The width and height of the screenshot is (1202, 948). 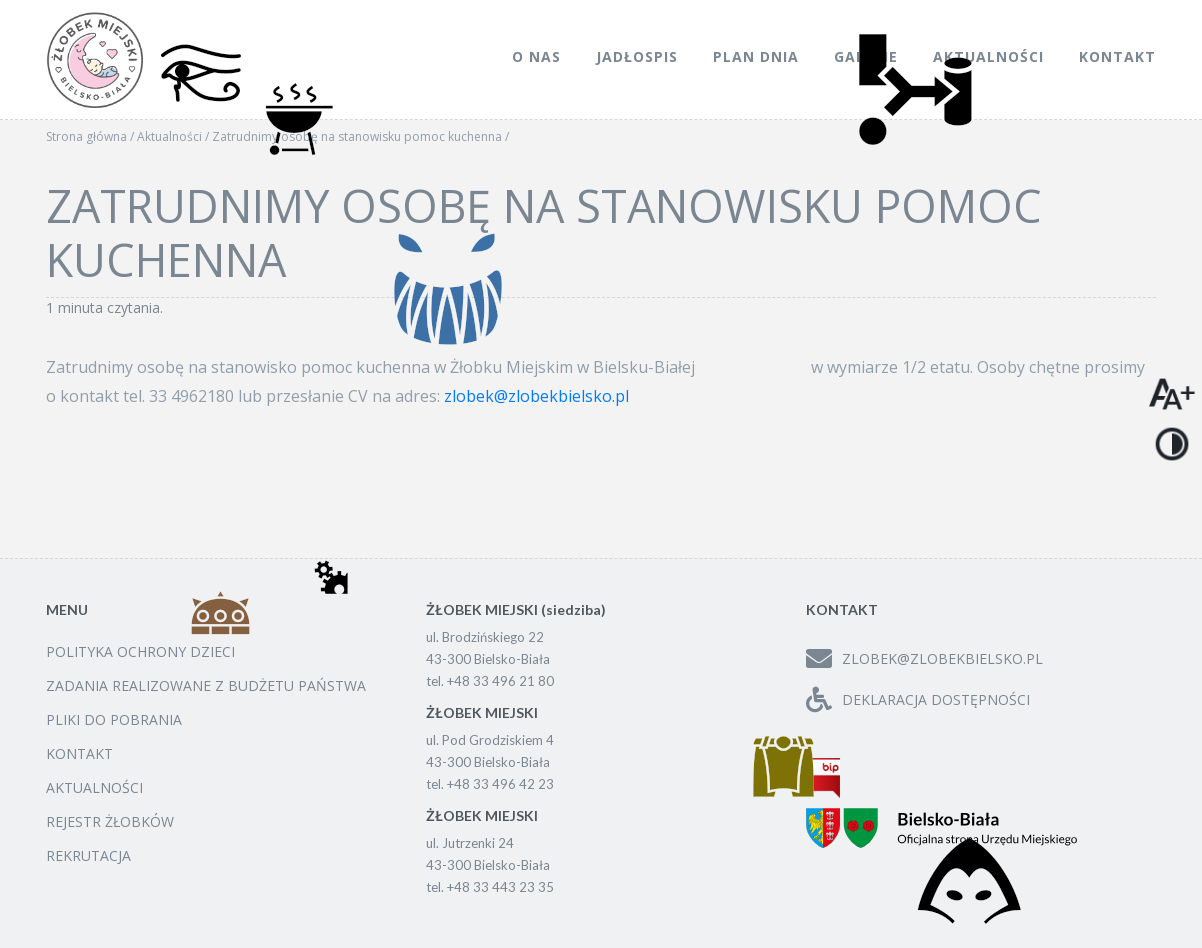 I want to click on select gaul or celtic warrior class, so click(x=220, y=615).